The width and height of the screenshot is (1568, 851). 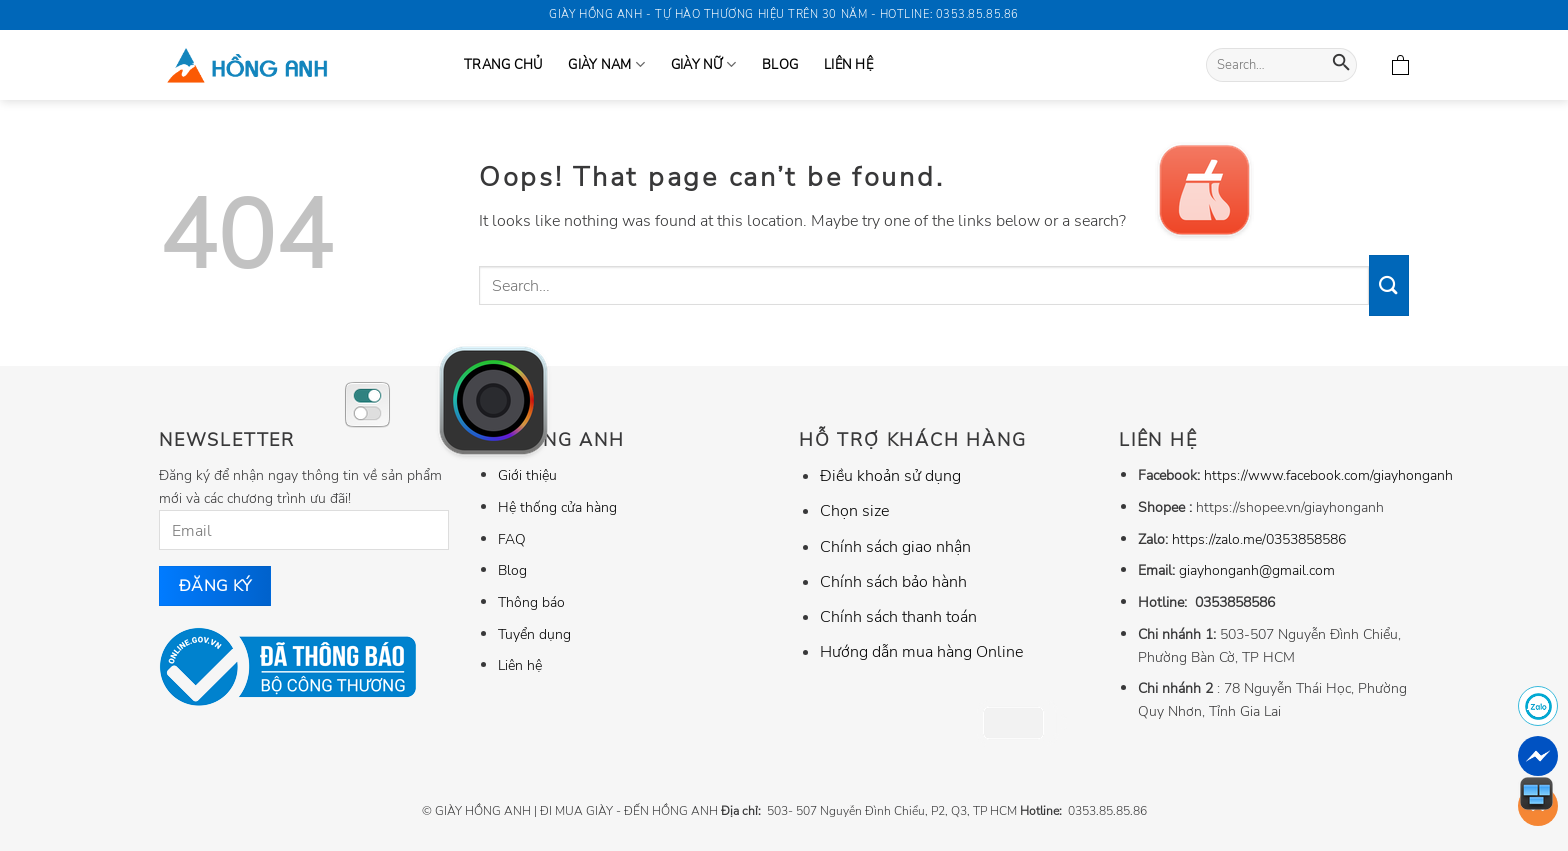 I want to click on open multitasking view, so click(x=1536, y=793).